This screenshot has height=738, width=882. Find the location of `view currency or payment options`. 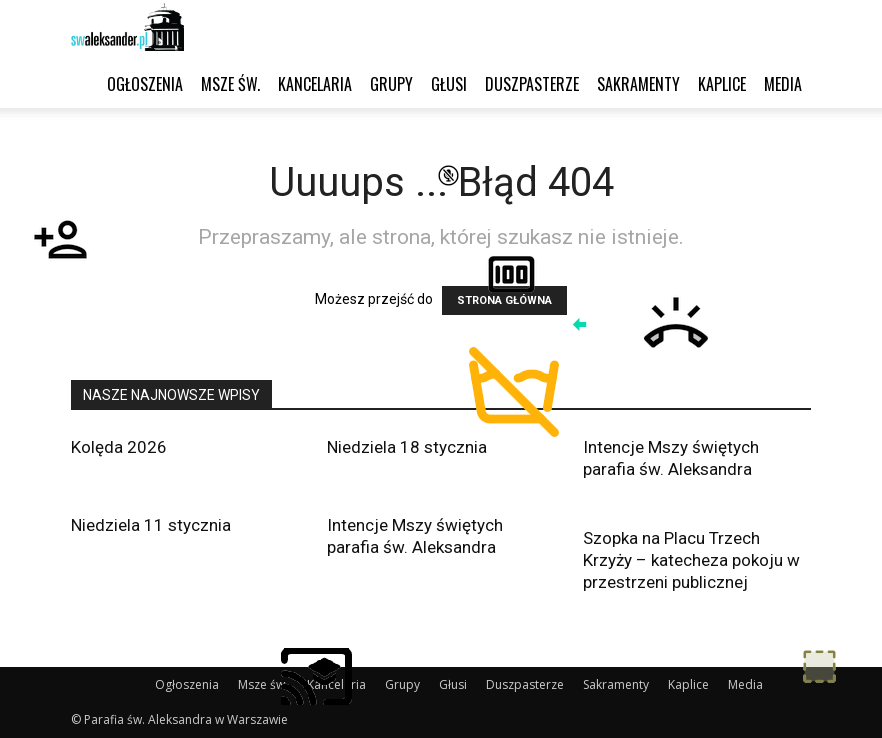

view currency or payment options is located at coordinates (511, 274).